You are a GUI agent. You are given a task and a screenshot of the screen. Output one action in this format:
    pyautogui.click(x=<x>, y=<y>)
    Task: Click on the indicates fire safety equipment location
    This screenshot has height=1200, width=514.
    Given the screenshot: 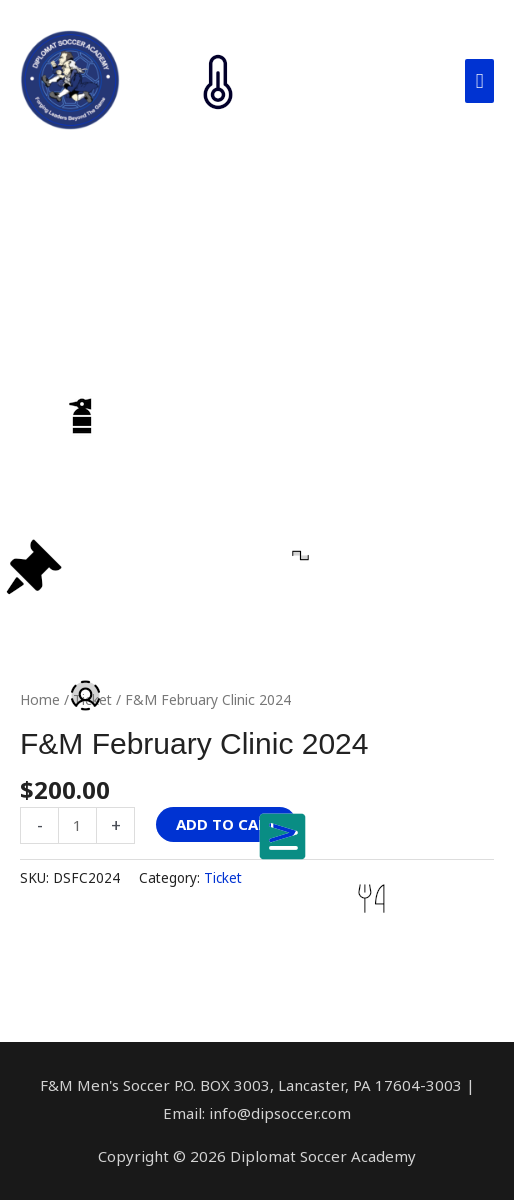 What is the action you would take?
    pyautogui.click(x=82, y=415)
    